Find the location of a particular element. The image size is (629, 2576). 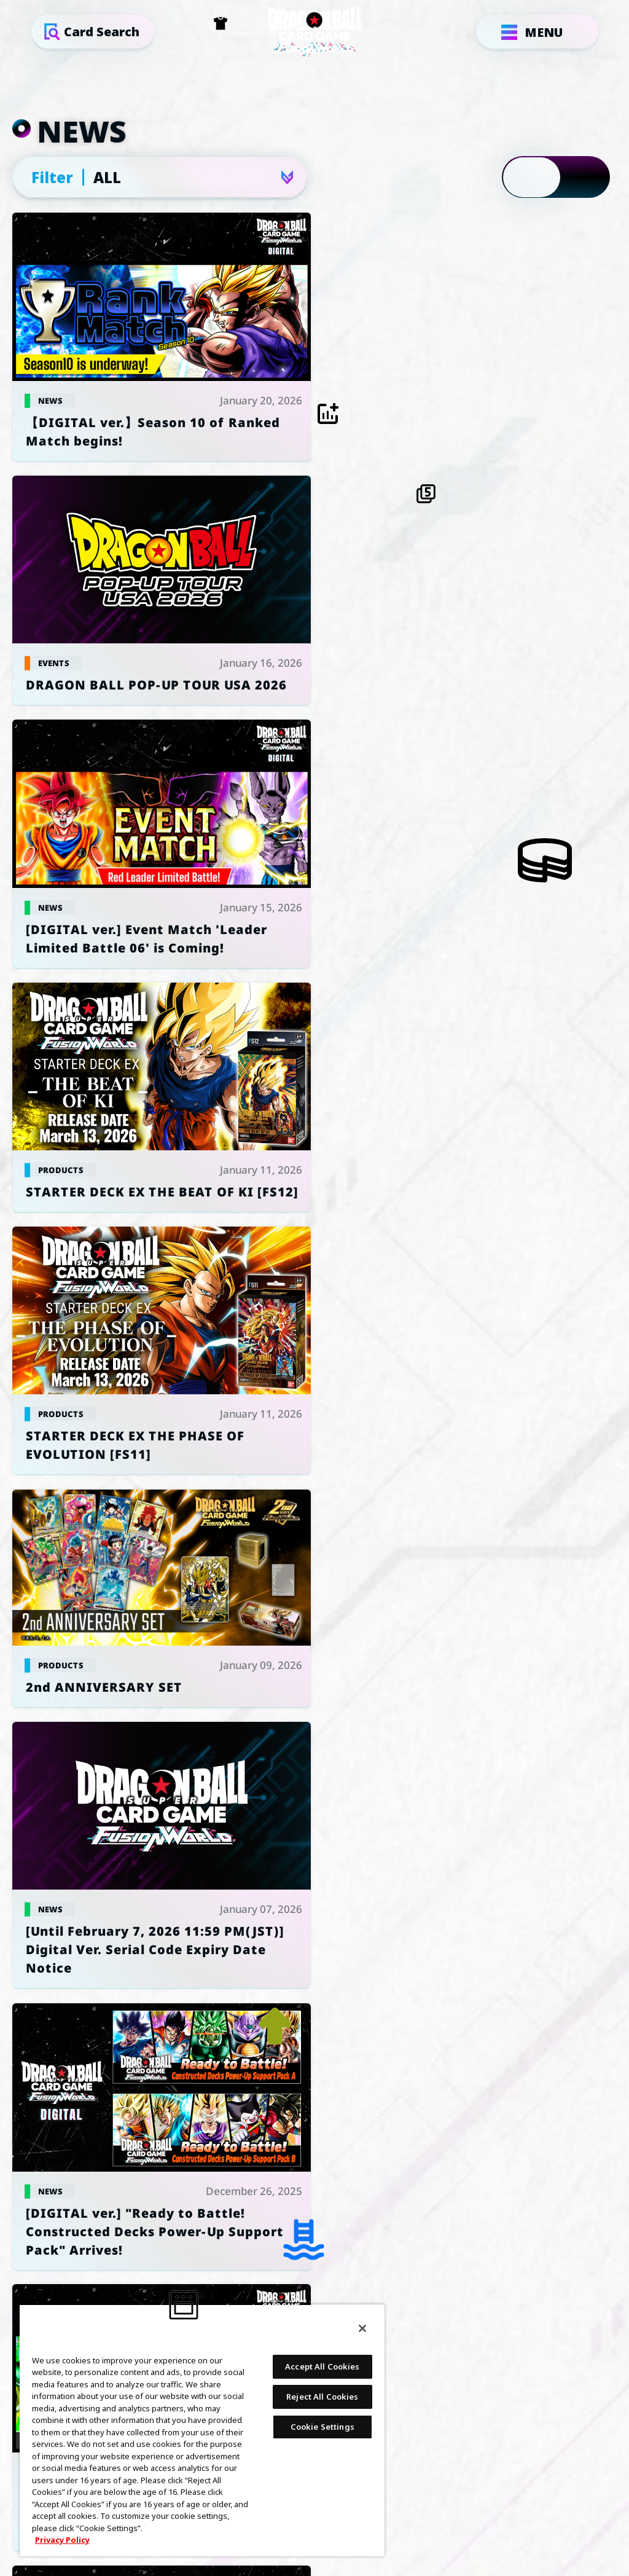

indicates swimming pool amenity available is located at coordinates (303, 2239).